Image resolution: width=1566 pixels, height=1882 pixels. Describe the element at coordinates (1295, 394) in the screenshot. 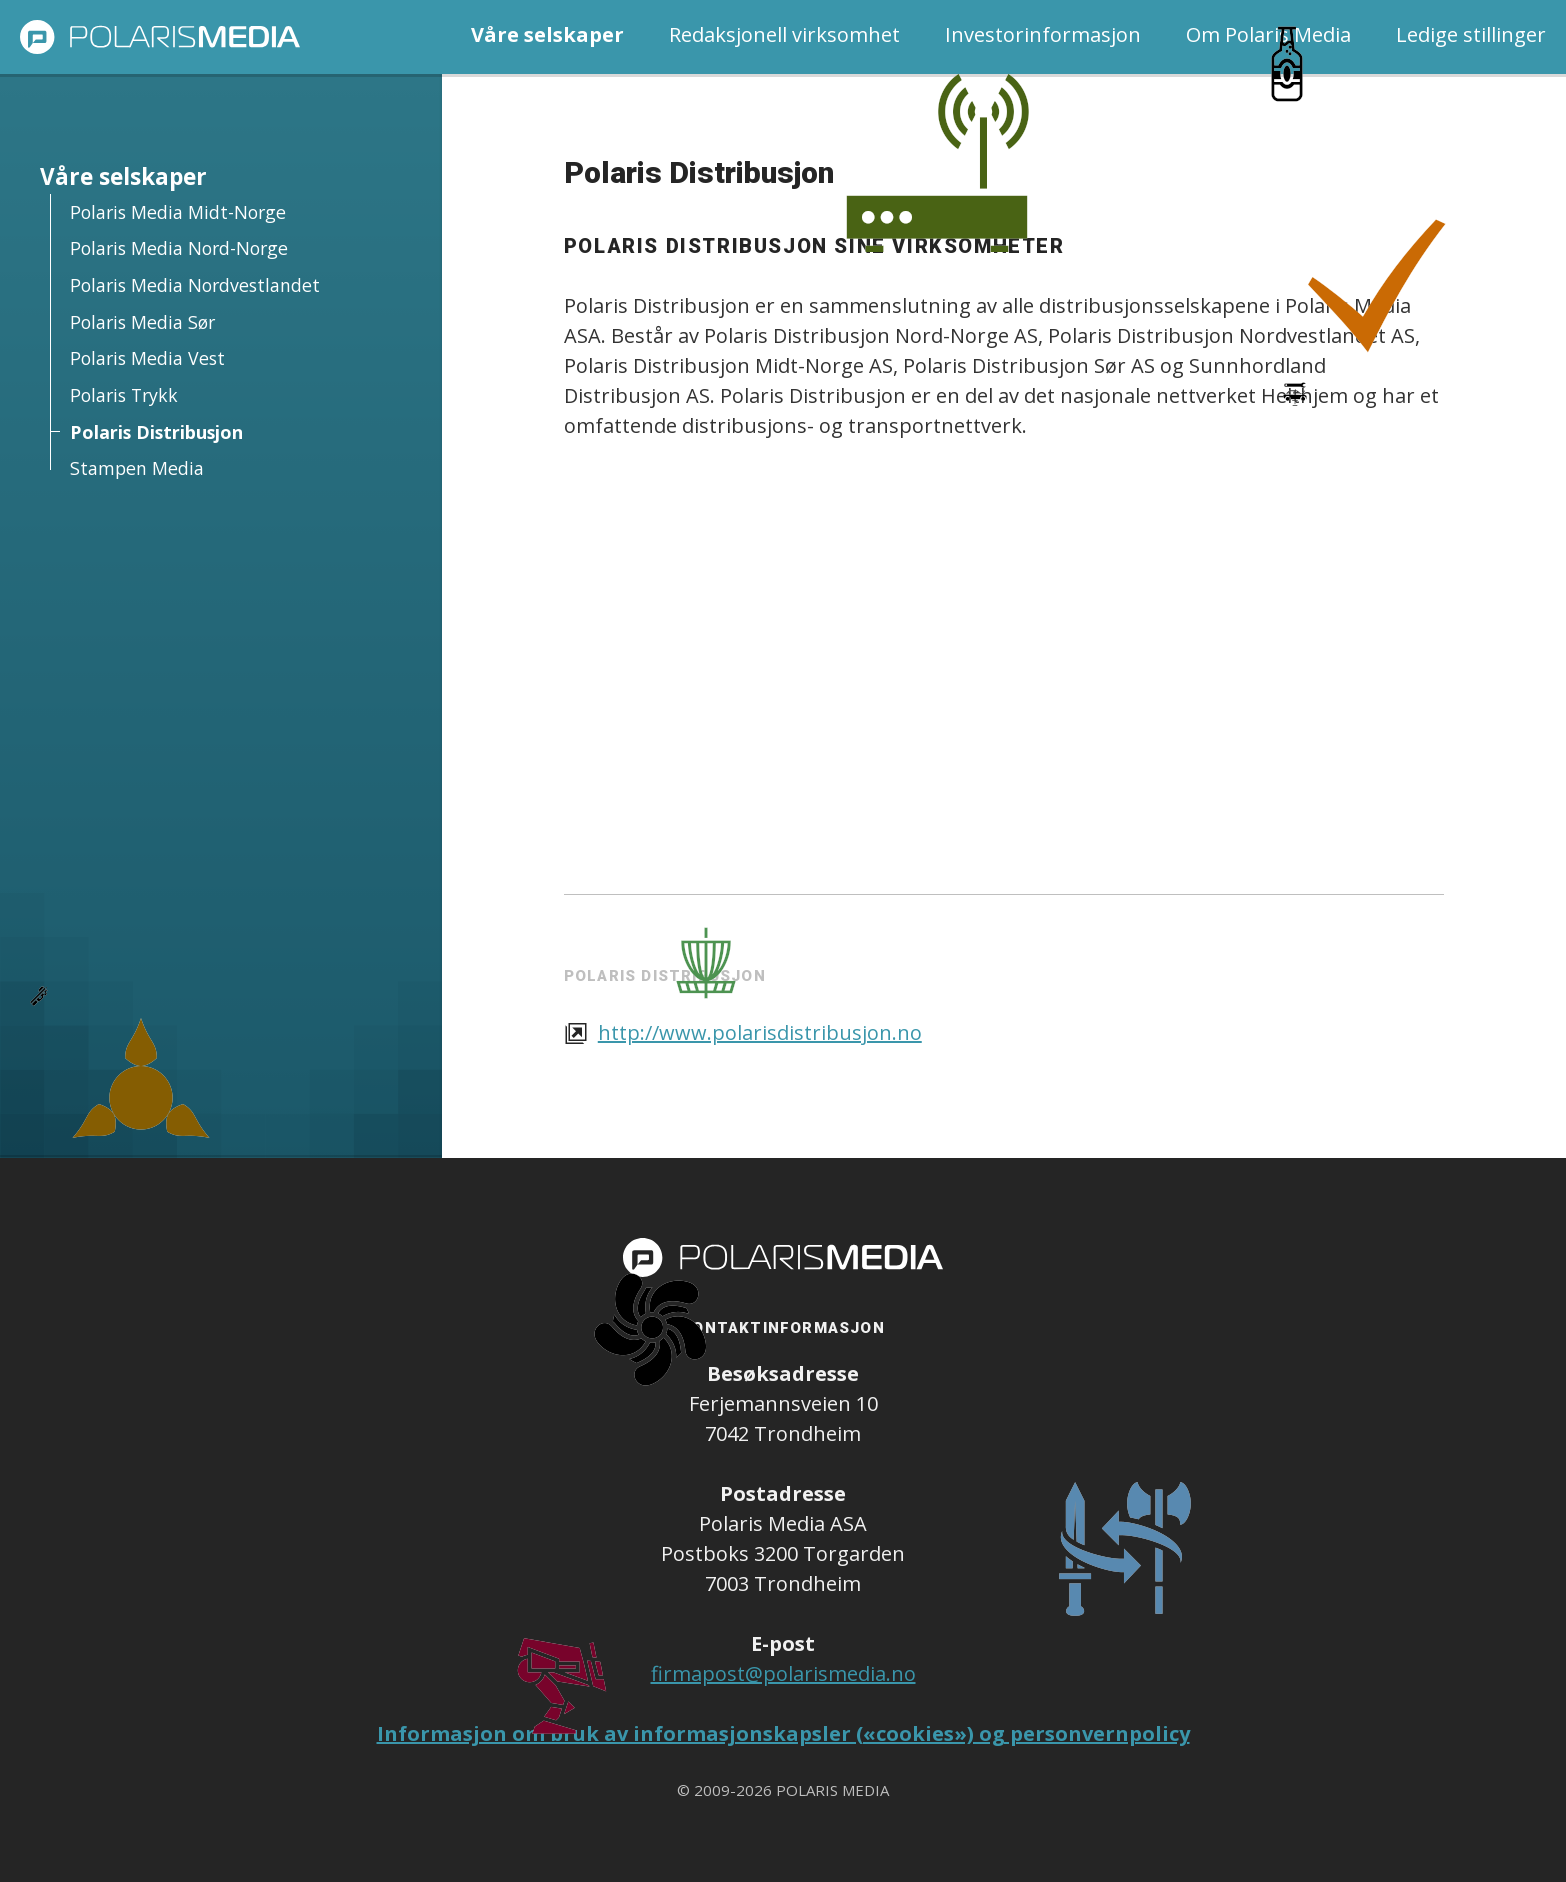

I see `access vehicle repair or maintenance services` at that location.